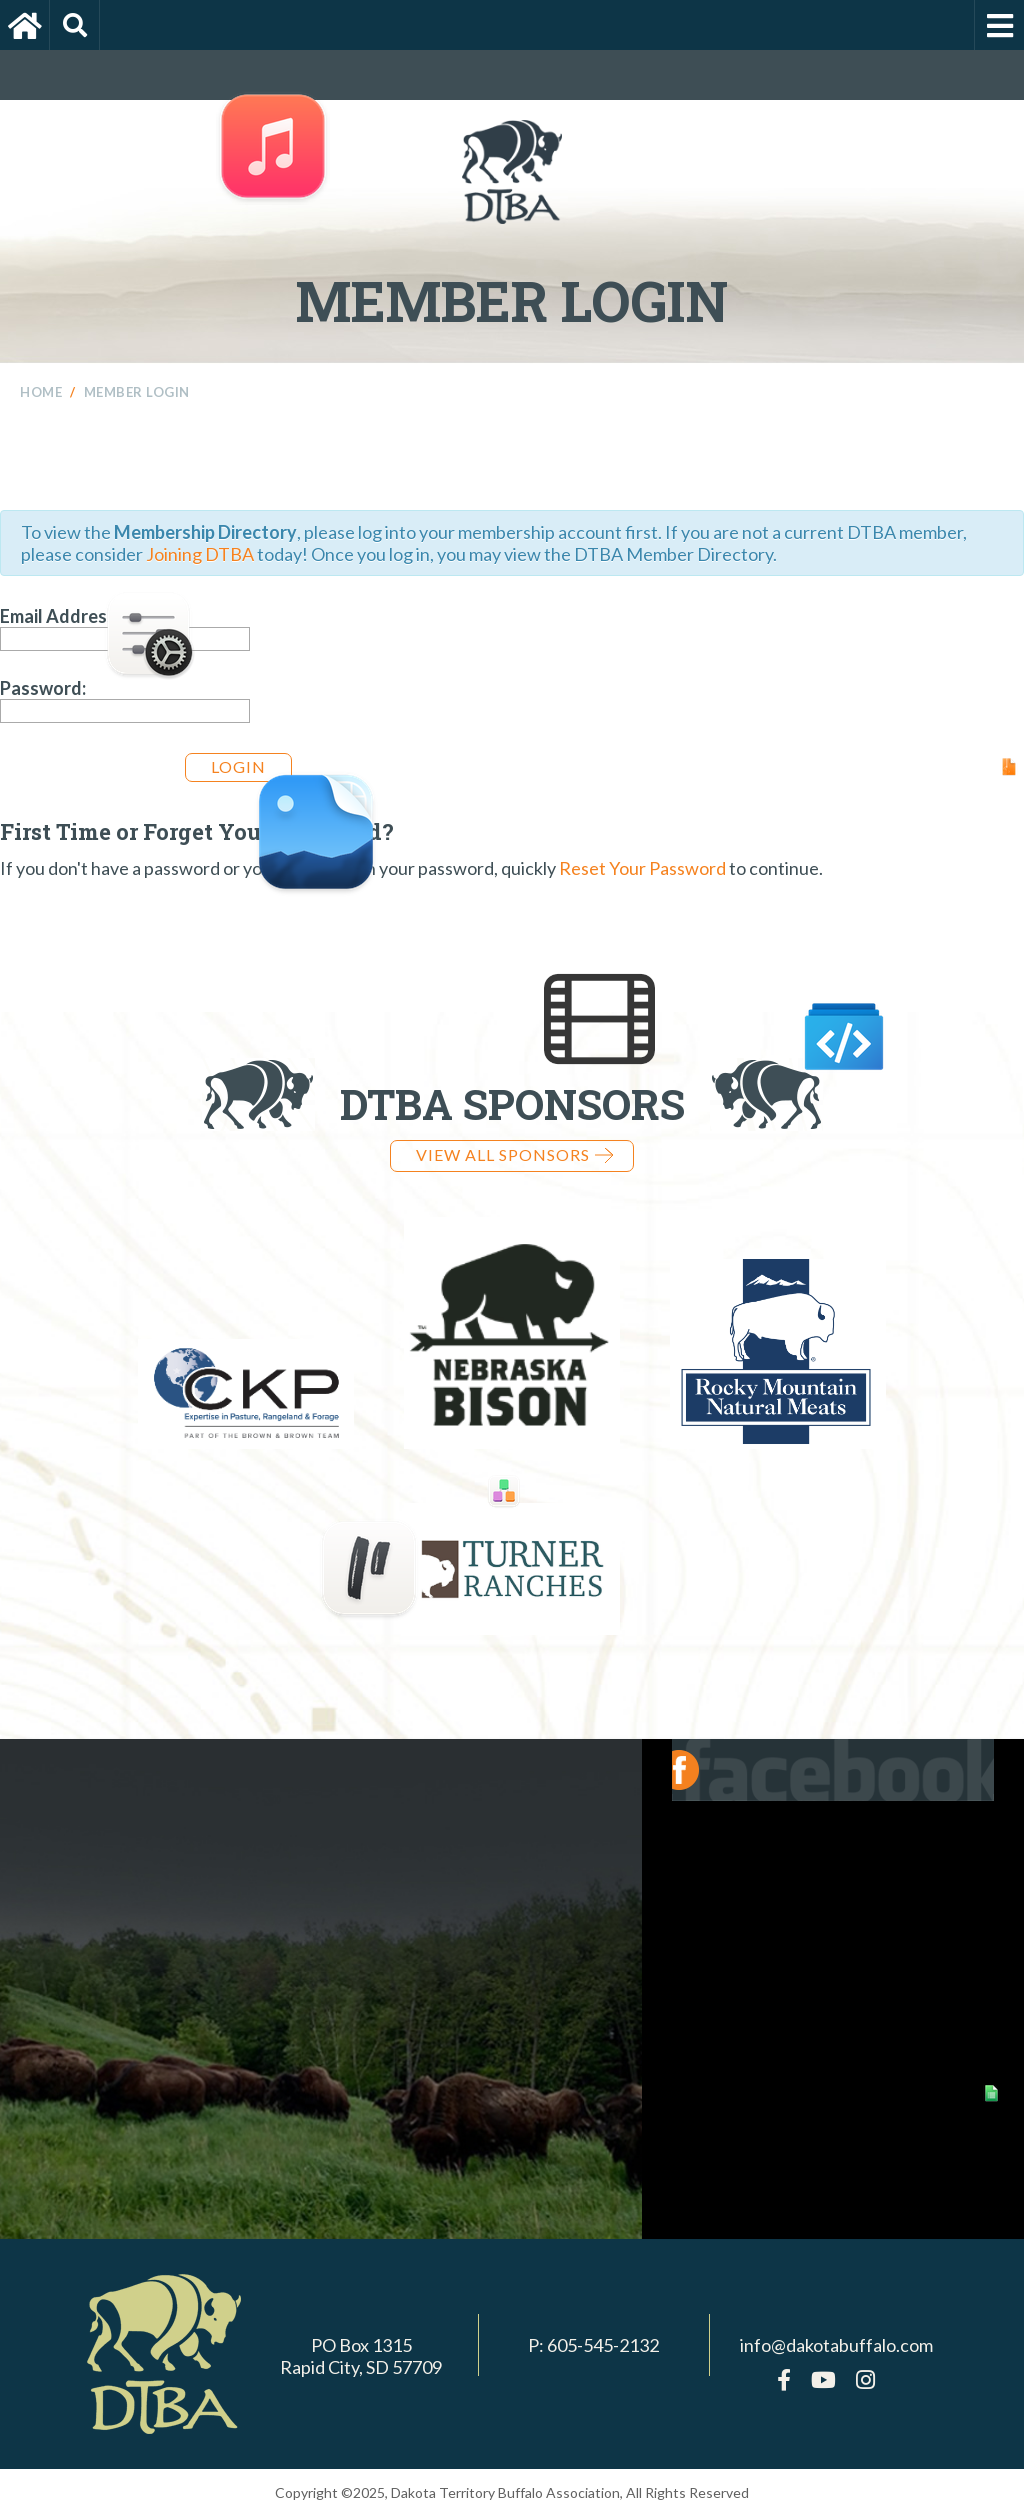  Describe the element at coordinates (273, 148) in the screenshot. I see `open multimedia or music app settings` at that location.